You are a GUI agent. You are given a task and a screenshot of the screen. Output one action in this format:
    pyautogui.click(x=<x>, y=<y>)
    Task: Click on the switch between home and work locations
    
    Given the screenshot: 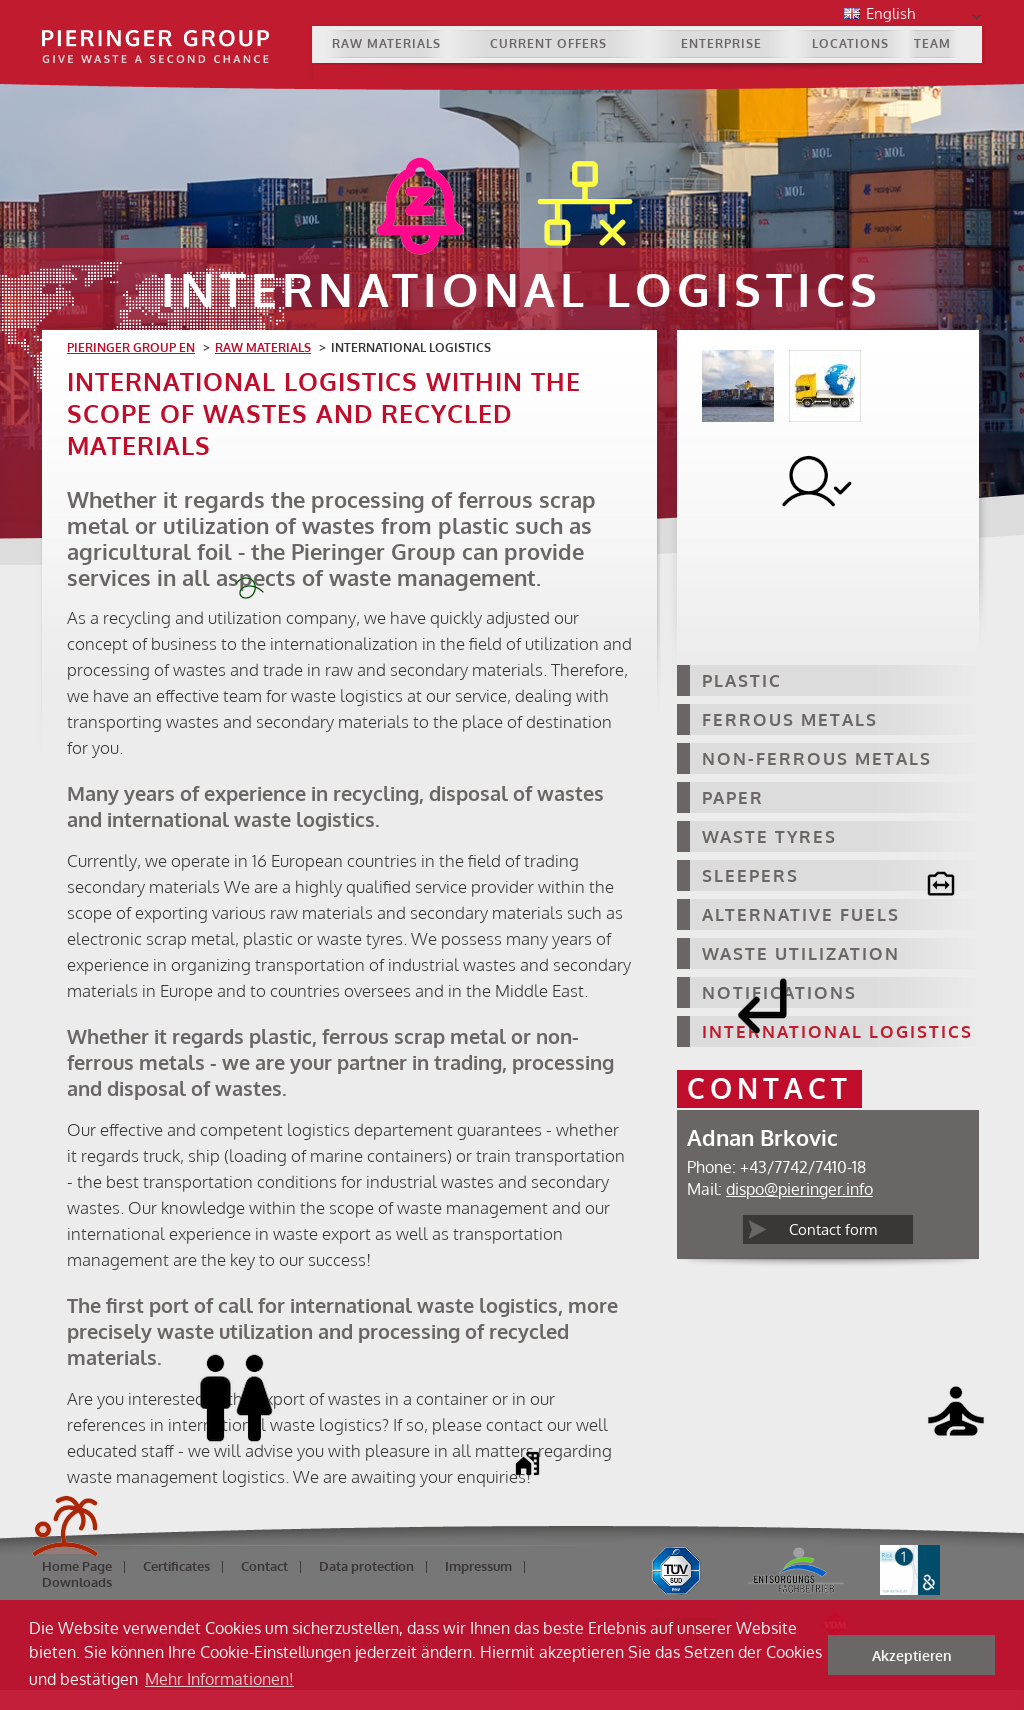 What is the action you would take?
    pyautogui.click(x=527, y=1463)
    